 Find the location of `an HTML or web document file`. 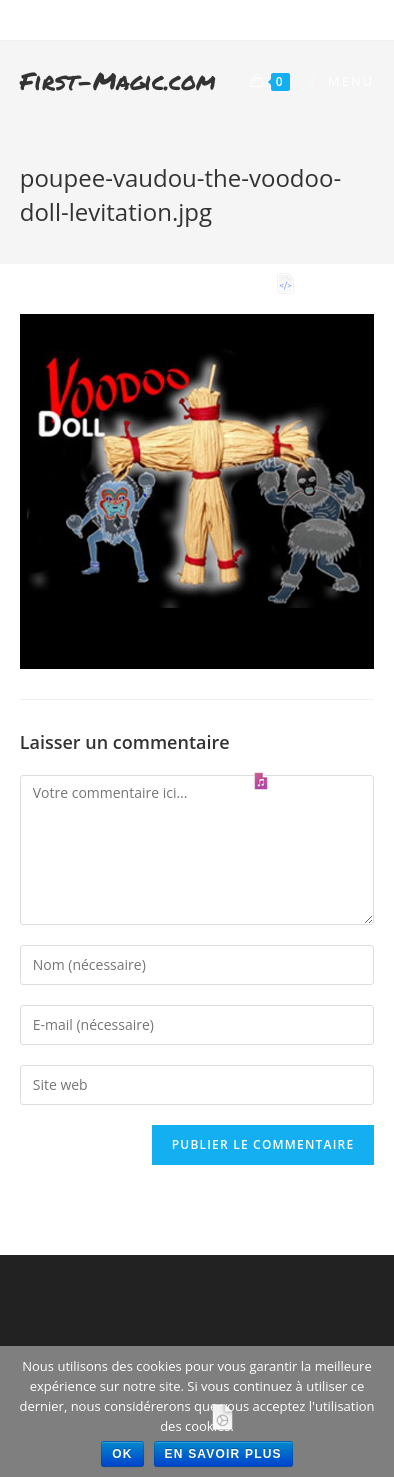

an HTML or web document file is located at coordinates (285, 283).